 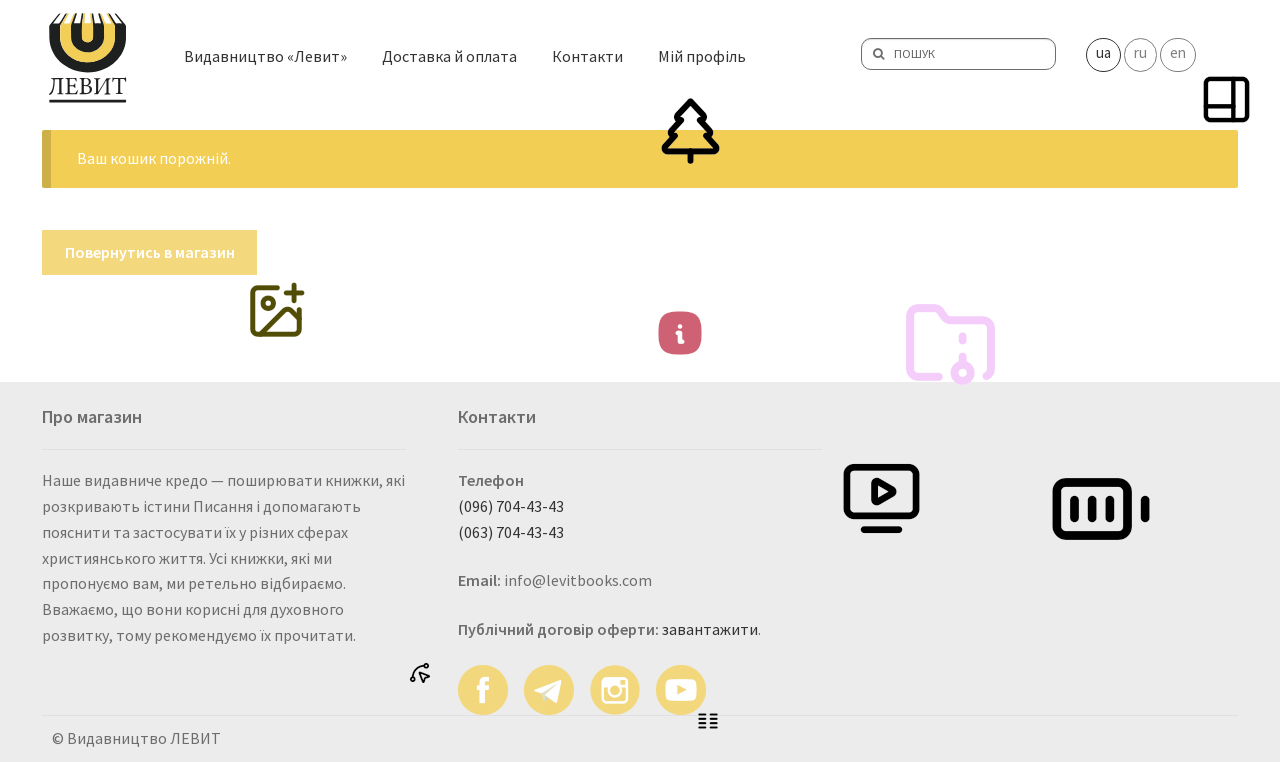 What do you see at coordinates (276, 311) in the screenshot?
I see `add a new image or photo` at bounding box center [276, 311].